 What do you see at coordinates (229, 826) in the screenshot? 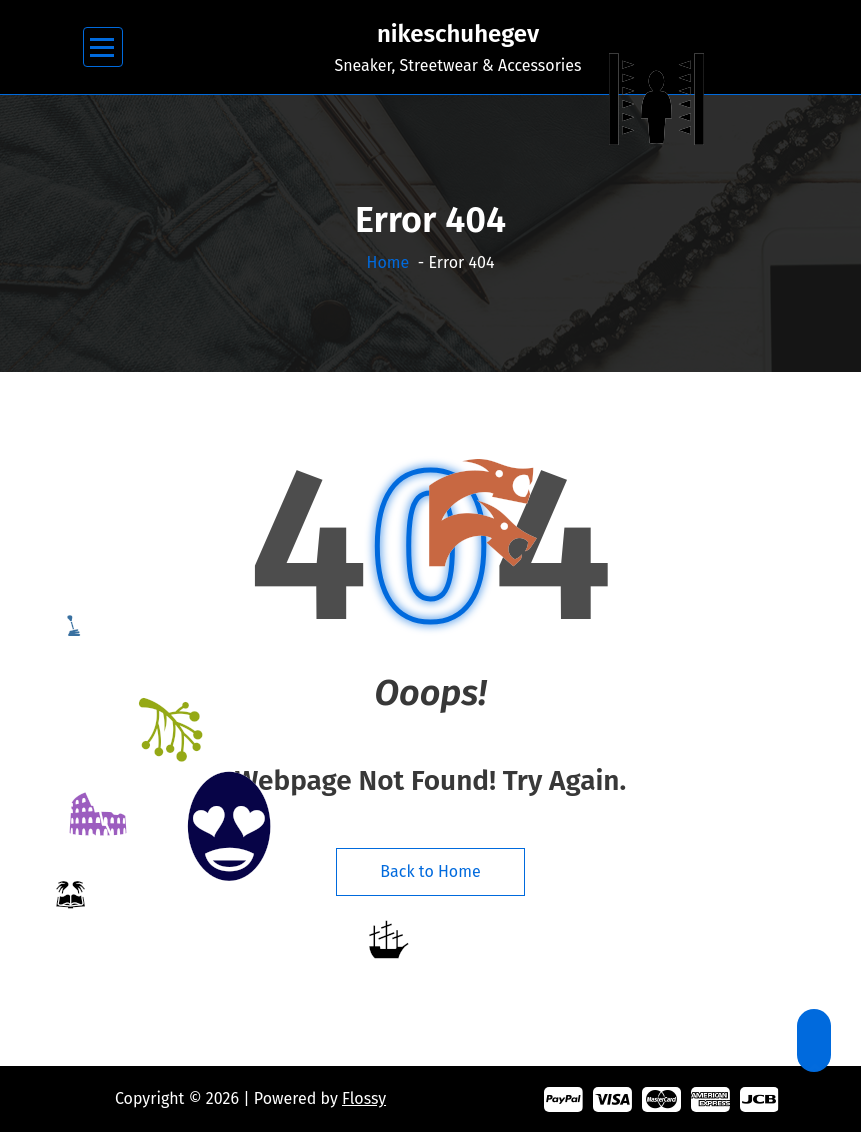
I see `indicates a "love" or "smitten" reaction` at bounding box center [229, 826].